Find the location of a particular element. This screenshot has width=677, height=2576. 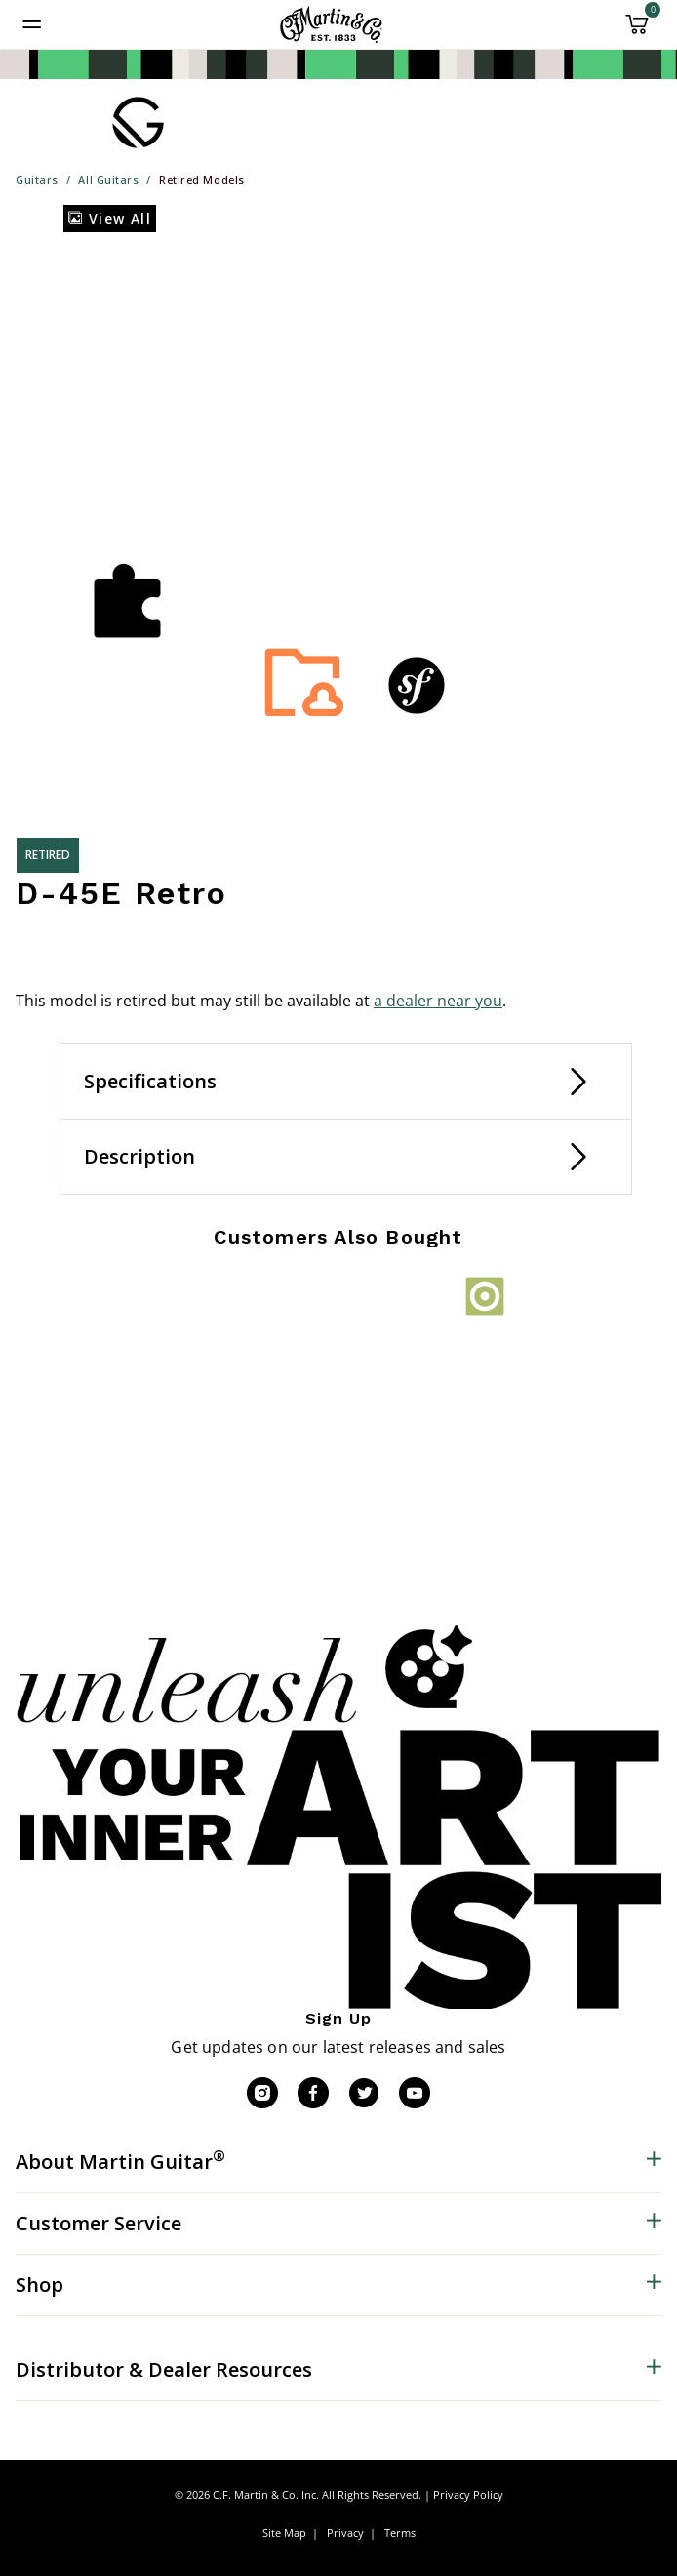

access plugins or extensions is located at coordinates (127, 604).